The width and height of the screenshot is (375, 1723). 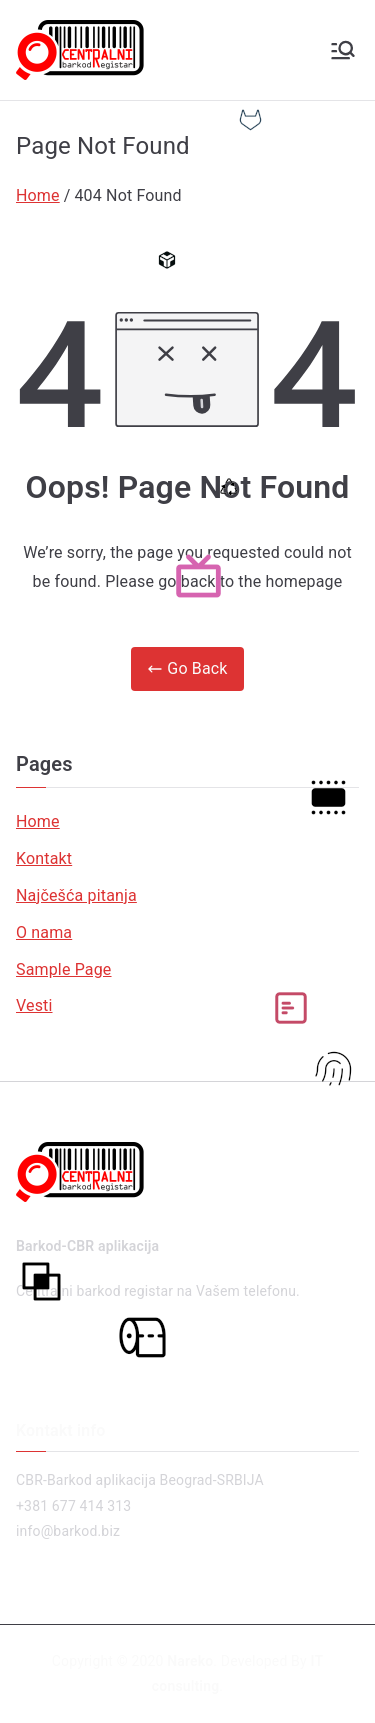 I want to click on combine or merge selected layers, so click(x=41, y=1281).